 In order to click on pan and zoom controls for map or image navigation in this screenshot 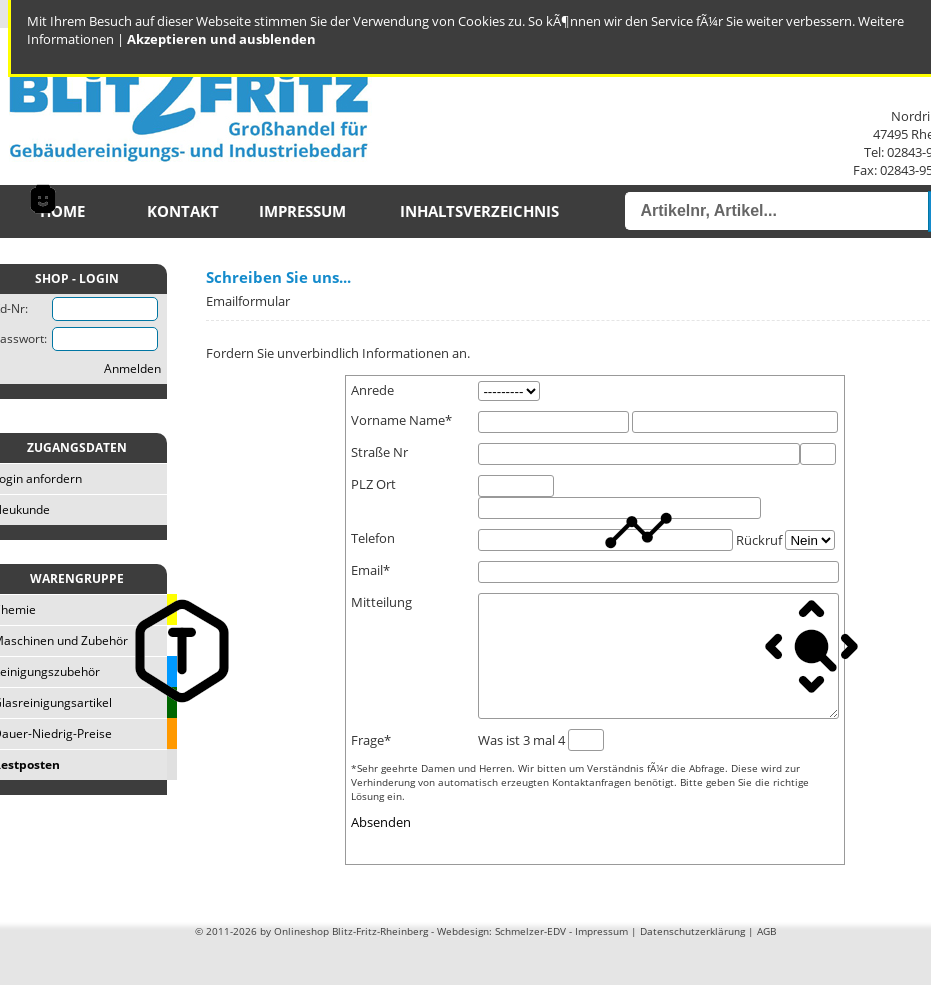, I will do `click(811, 646)`.